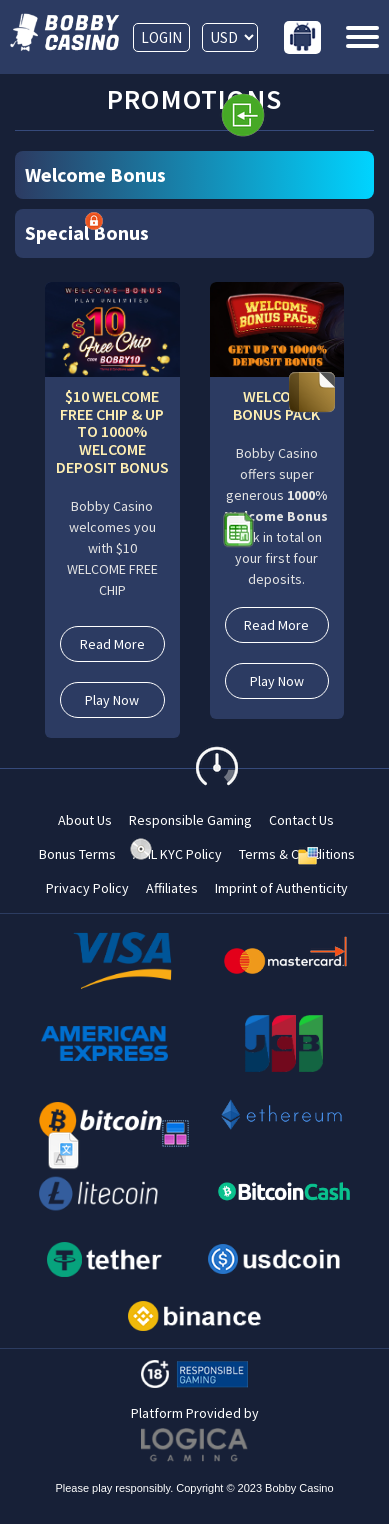 This screenshot has height=1524, width=389. What do you see at coordinates (238, 529) in the screenshot?
I see `open a spreadsheet template file` at bounding box center [238, 529].